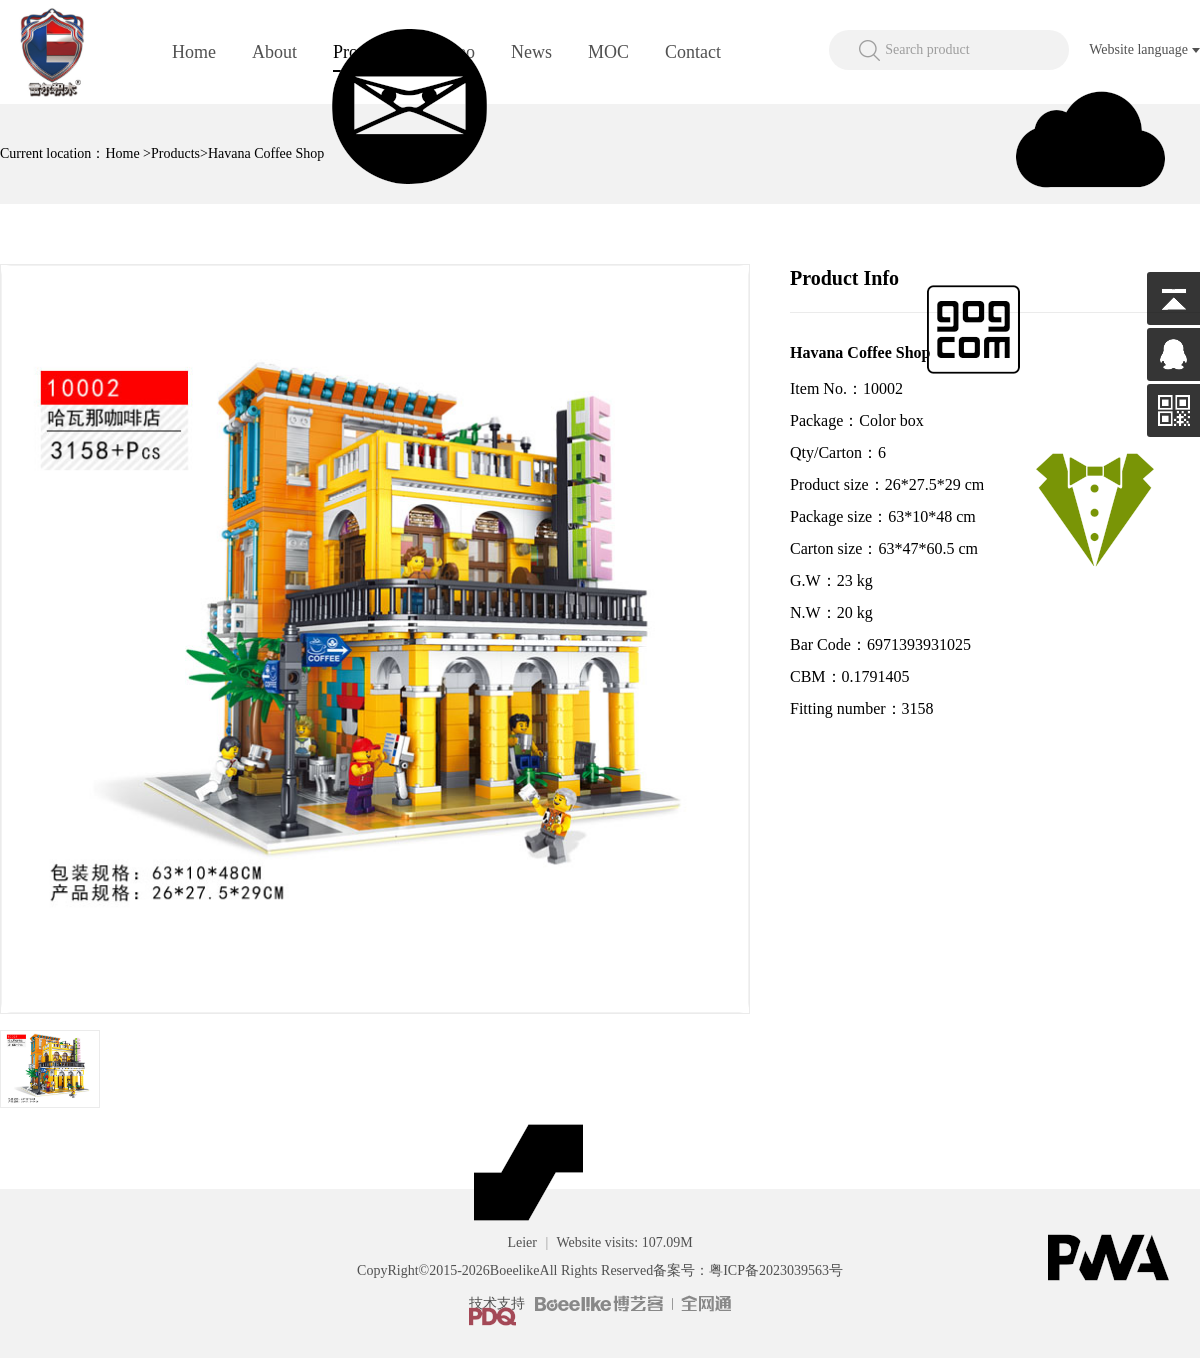  Describe the element at coordinates (409, 106) in the screenshot. I see `open invoice ninja app` at that location.